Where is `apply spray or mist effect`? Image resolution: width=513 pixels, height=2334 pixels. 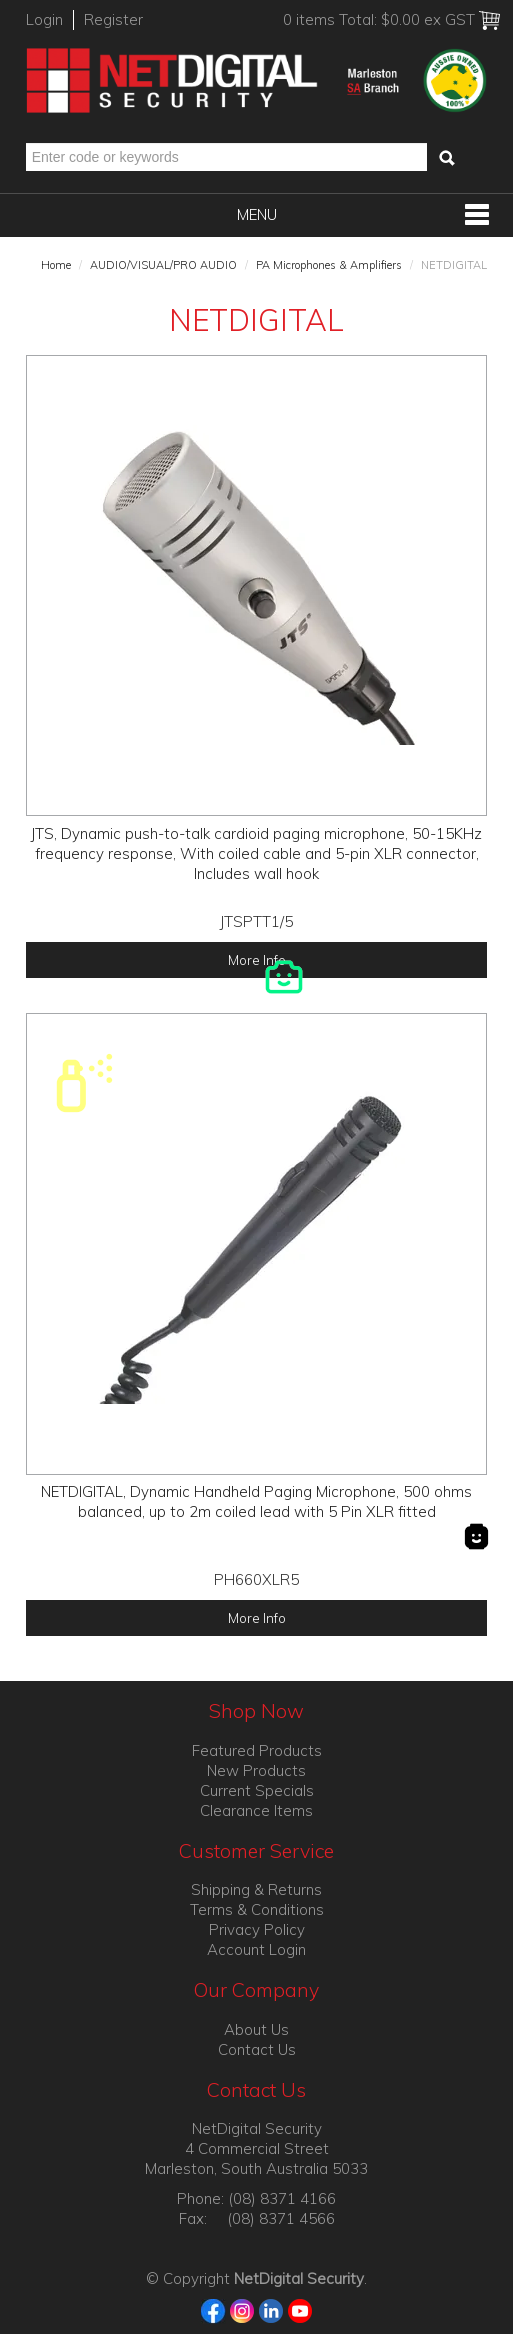 apply spray or mist effect is located at coordinates (83, 1083).